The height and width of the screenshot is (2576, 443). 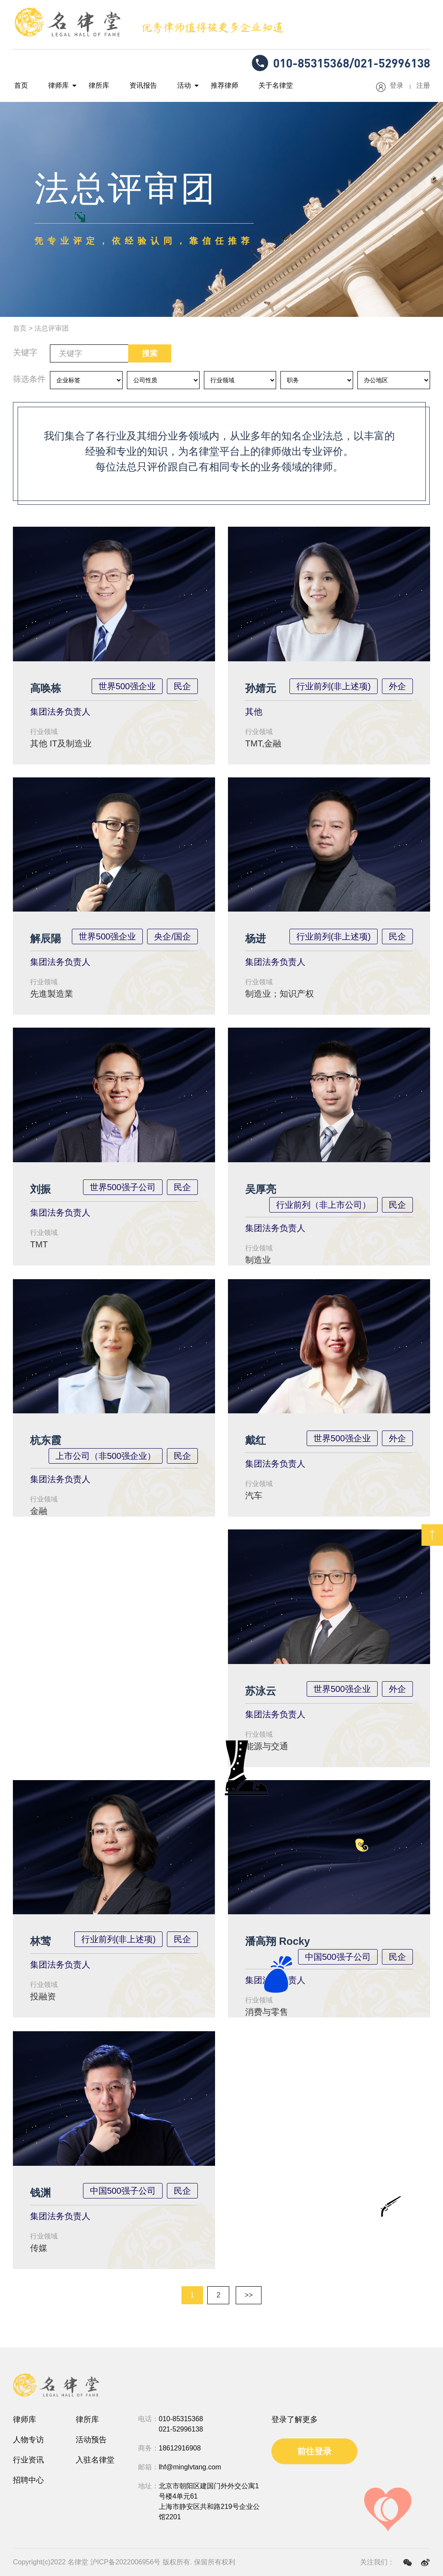 I want to click on equip armor boots to your character, so click(x=246, y=1768).